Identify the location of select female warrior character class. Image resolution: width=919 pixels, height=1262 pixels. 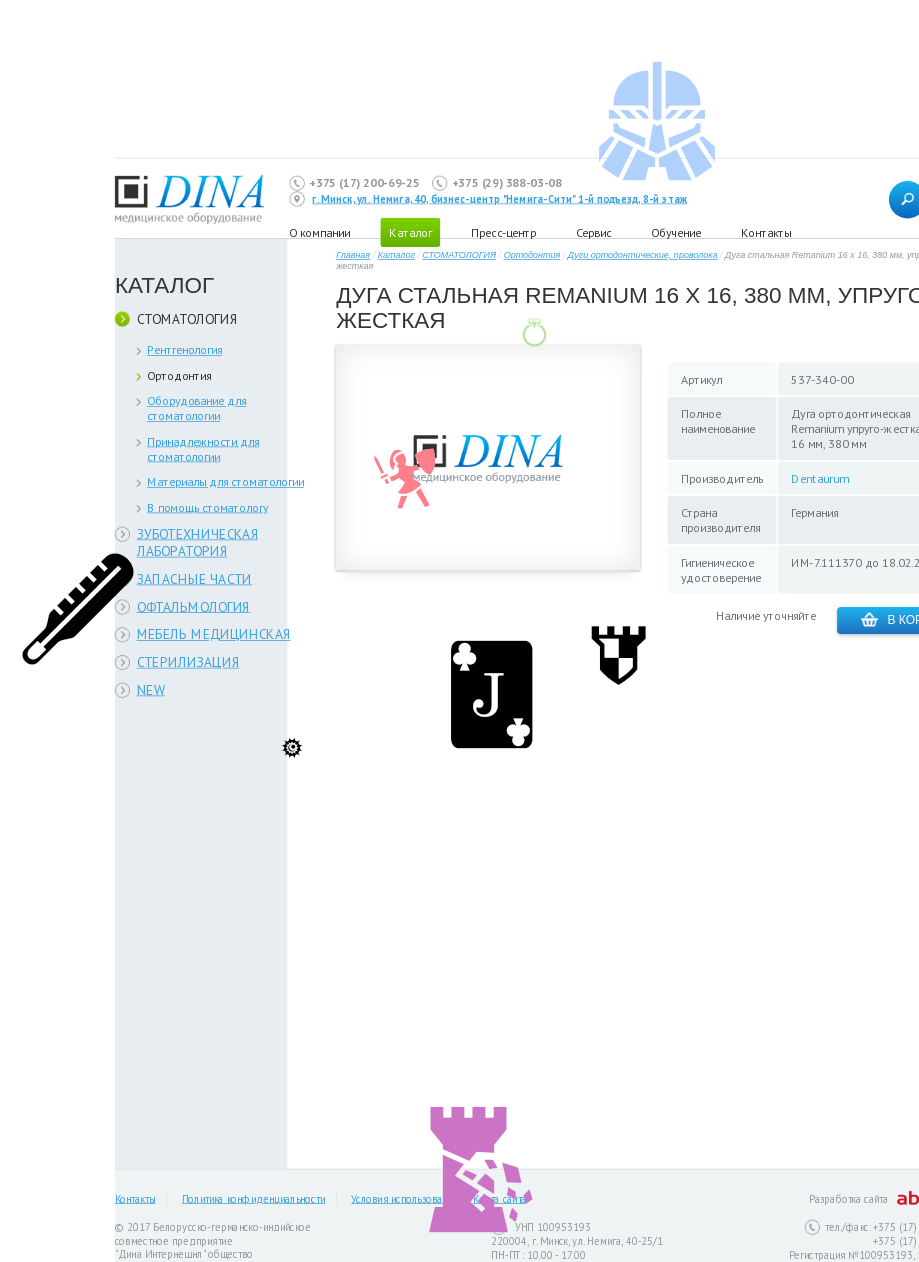
(405, 477).